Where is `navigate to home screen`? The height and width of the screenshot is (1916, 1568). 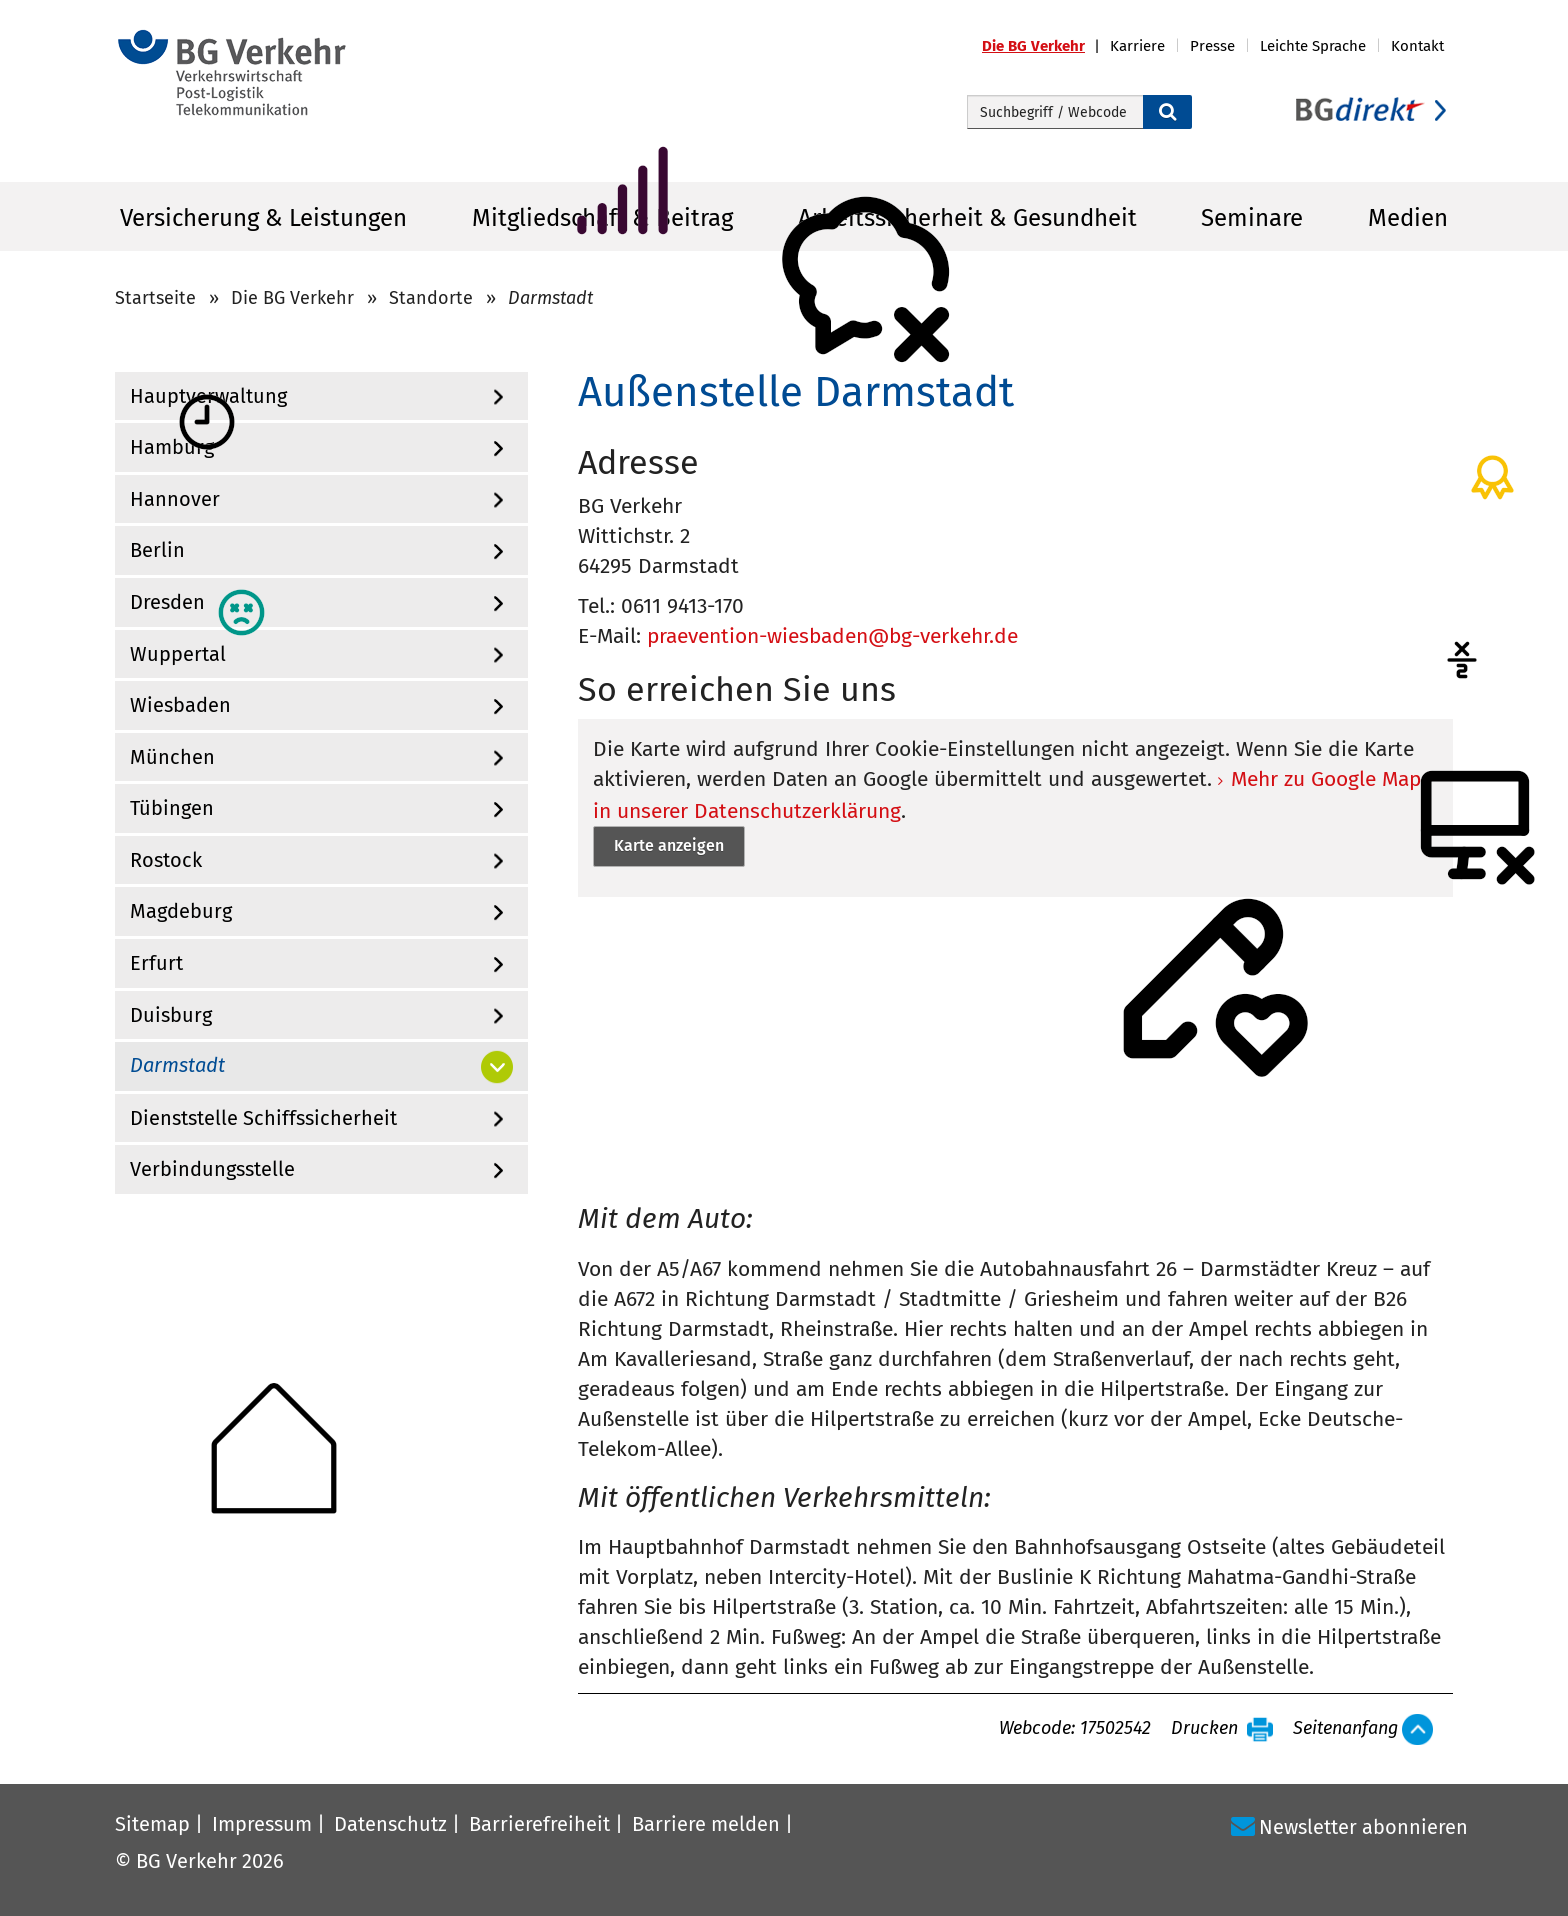
navigate to home screen is located at coordinates (274, 1451).